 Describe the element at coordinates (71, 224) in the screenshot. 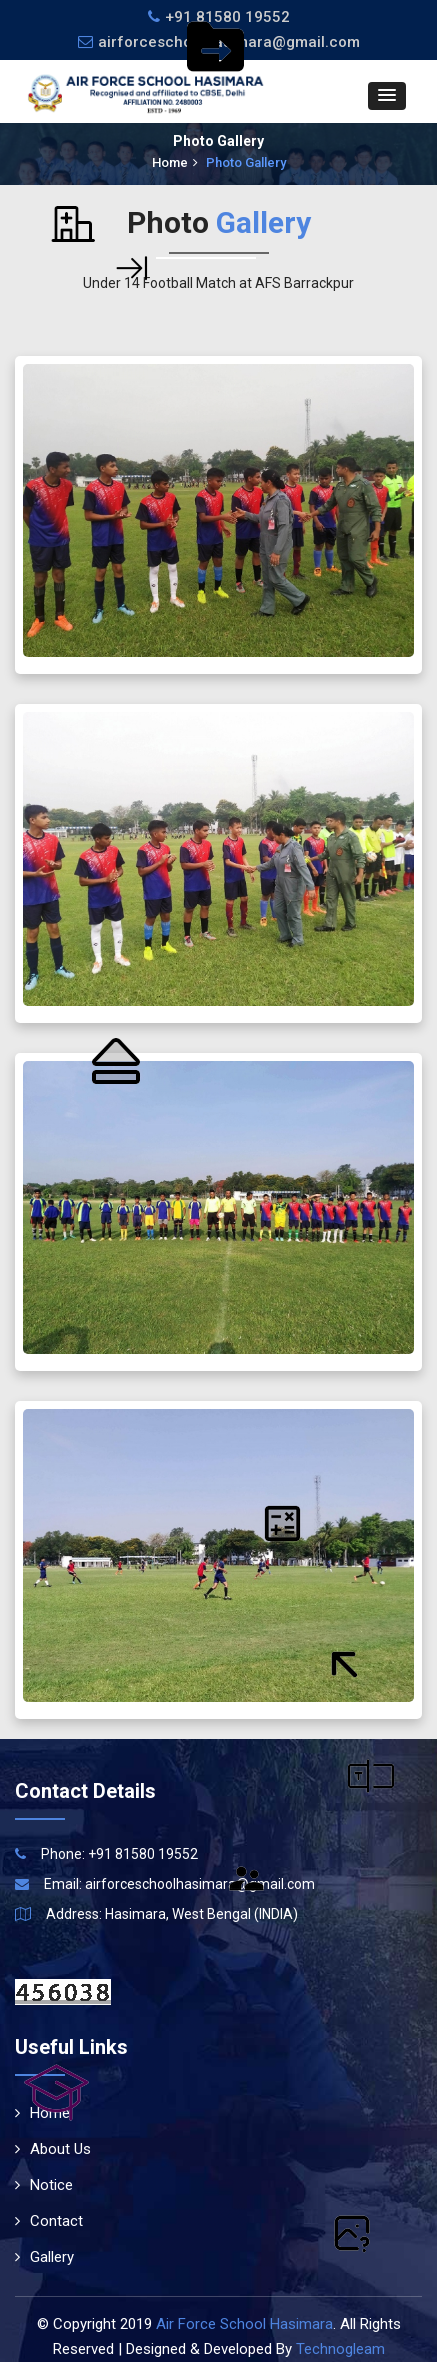

I see `find nearby hospitals or medical facilities` at that location.